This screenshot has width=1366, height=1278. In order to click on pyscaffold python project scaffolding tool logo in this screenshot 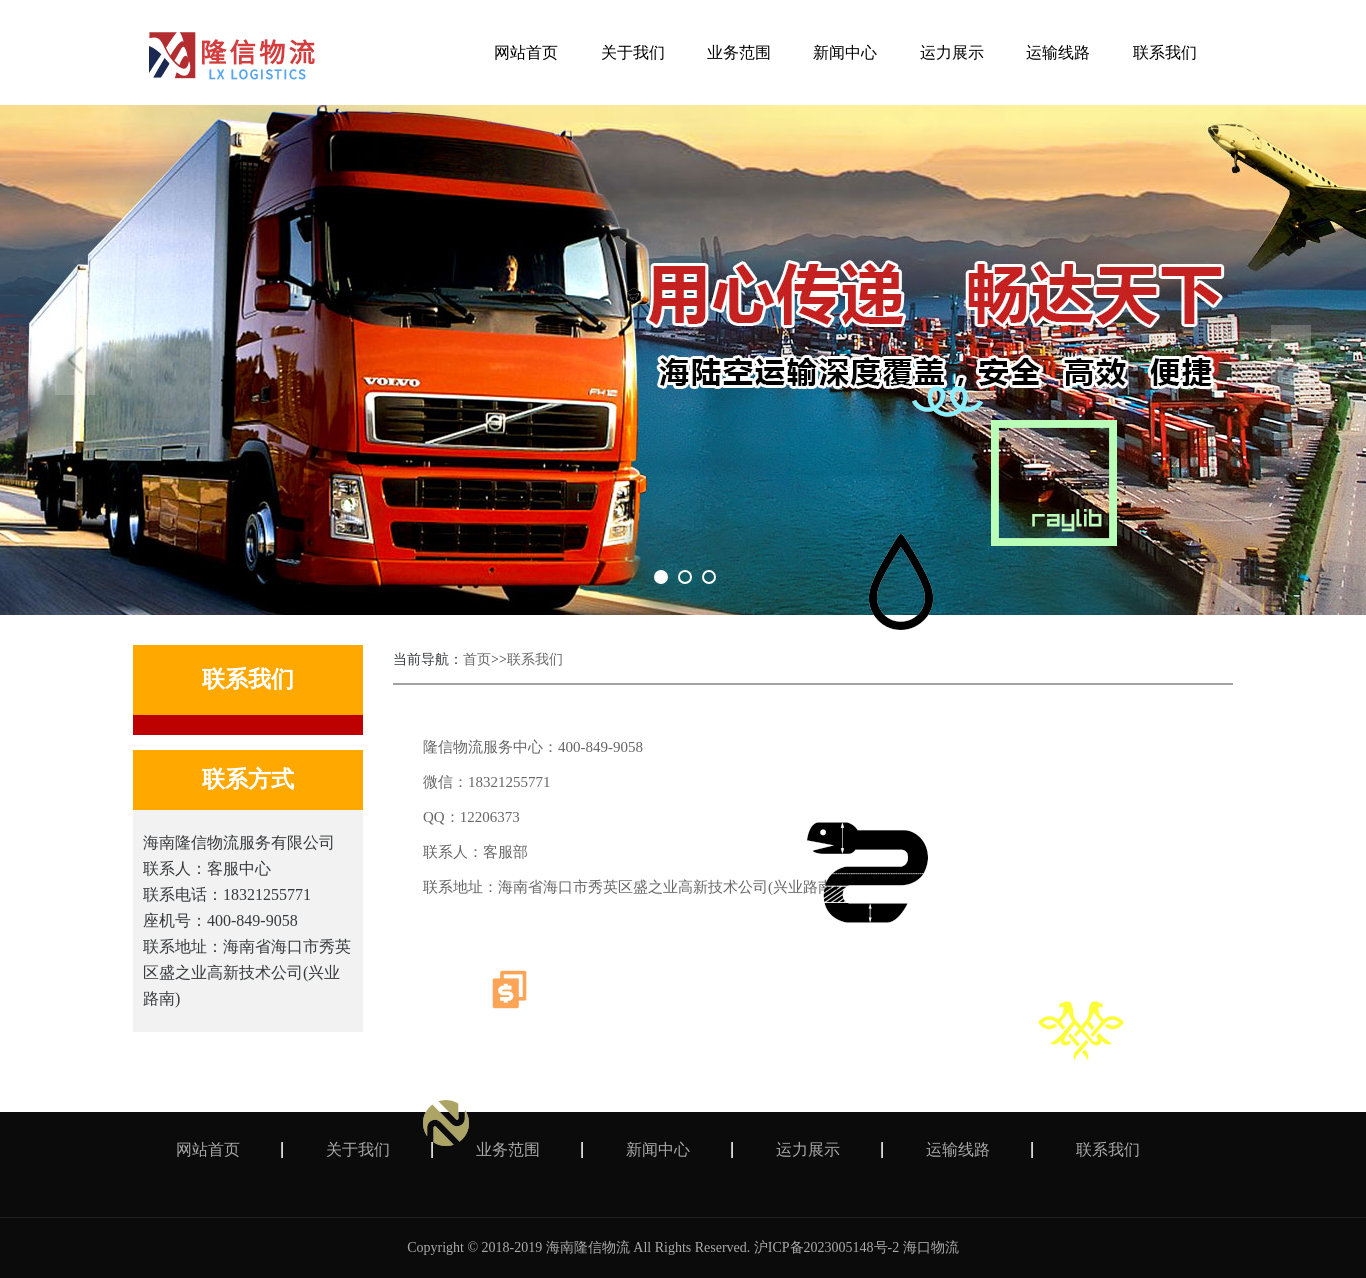, I will do `click(867, 872)`.